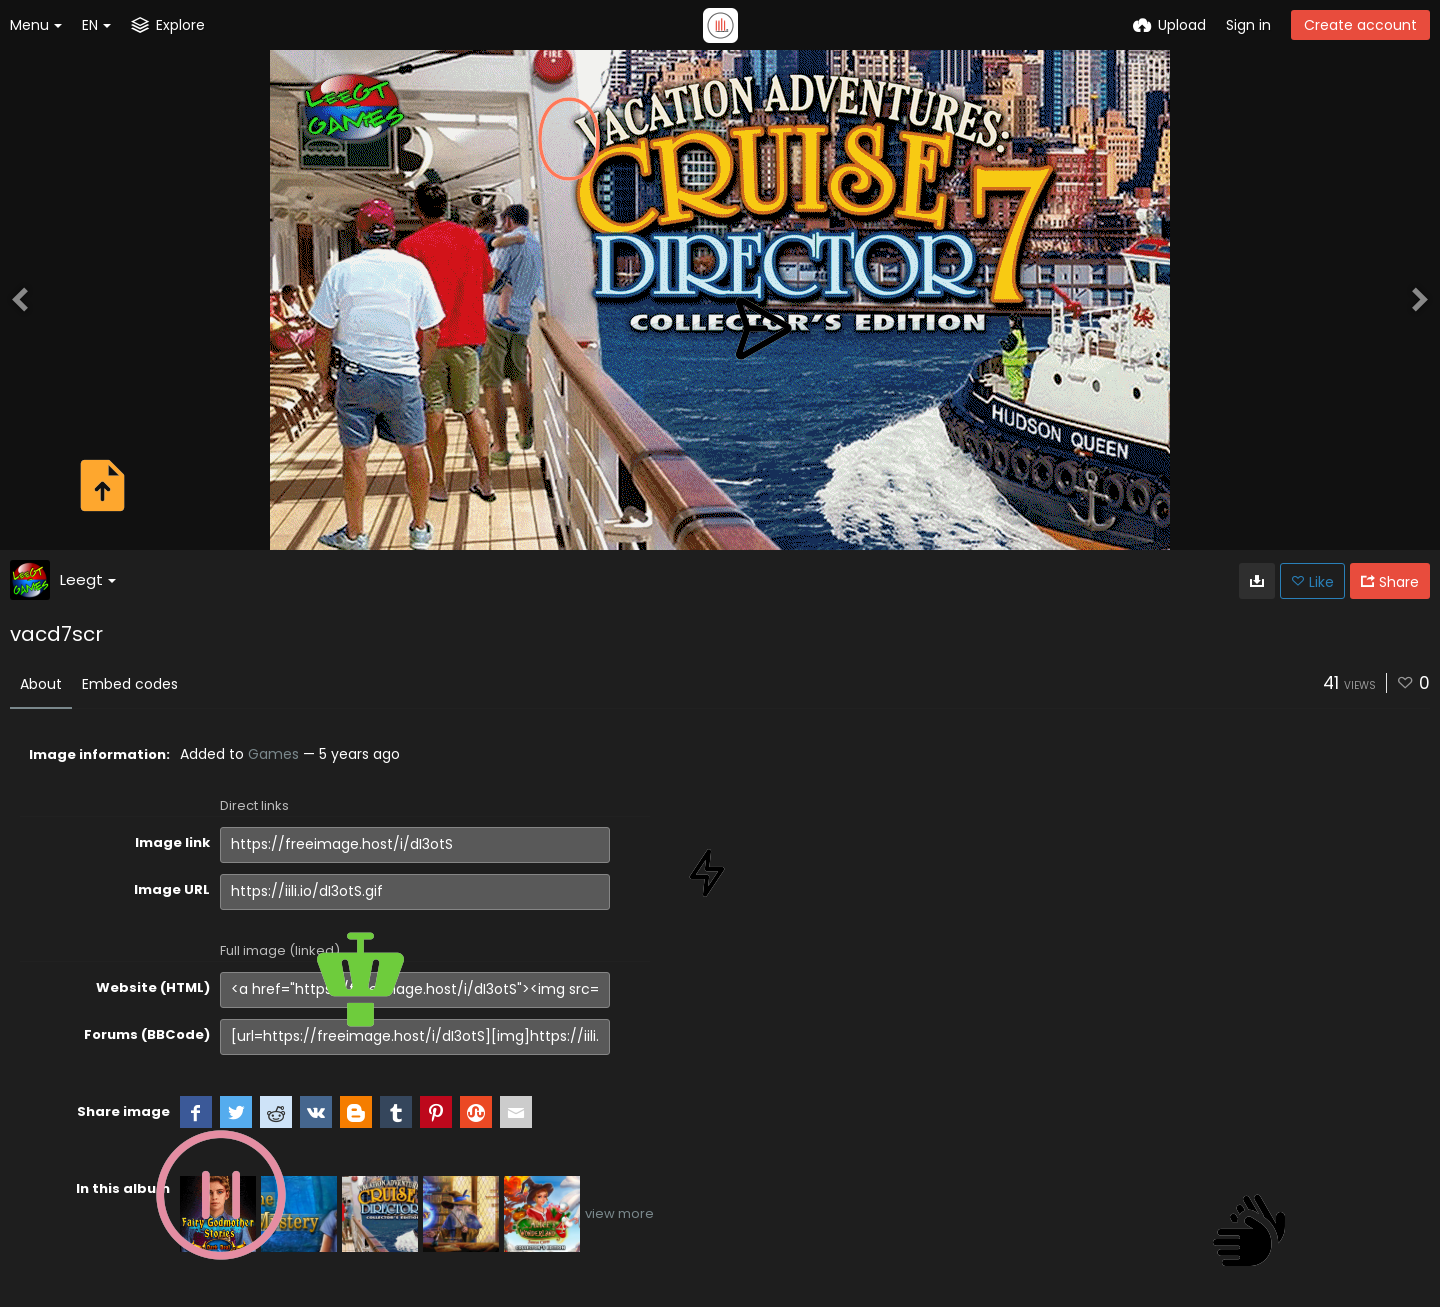  What do you see at coordinates (1249, 1230) in the screenshot?
I see `access sign language interpretation options` at bounding box center [1249, 1230].